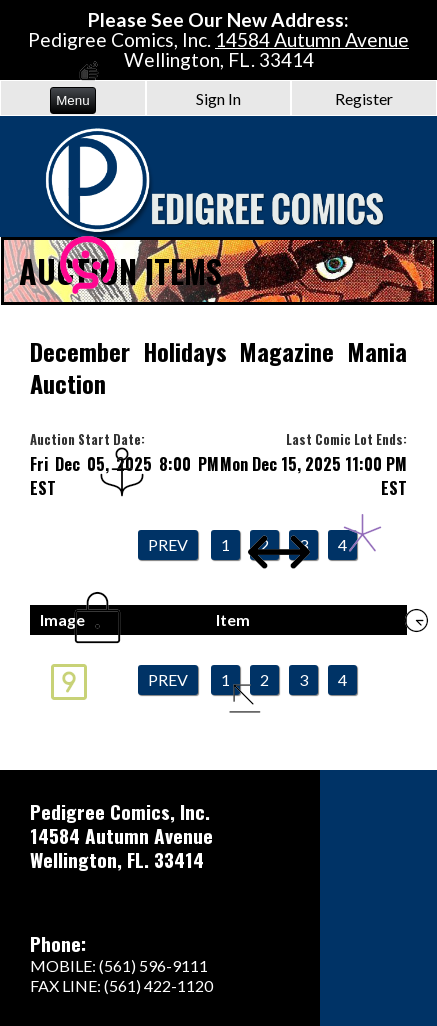  I want to click on view afternoon schedule or events, so click(416, 620).